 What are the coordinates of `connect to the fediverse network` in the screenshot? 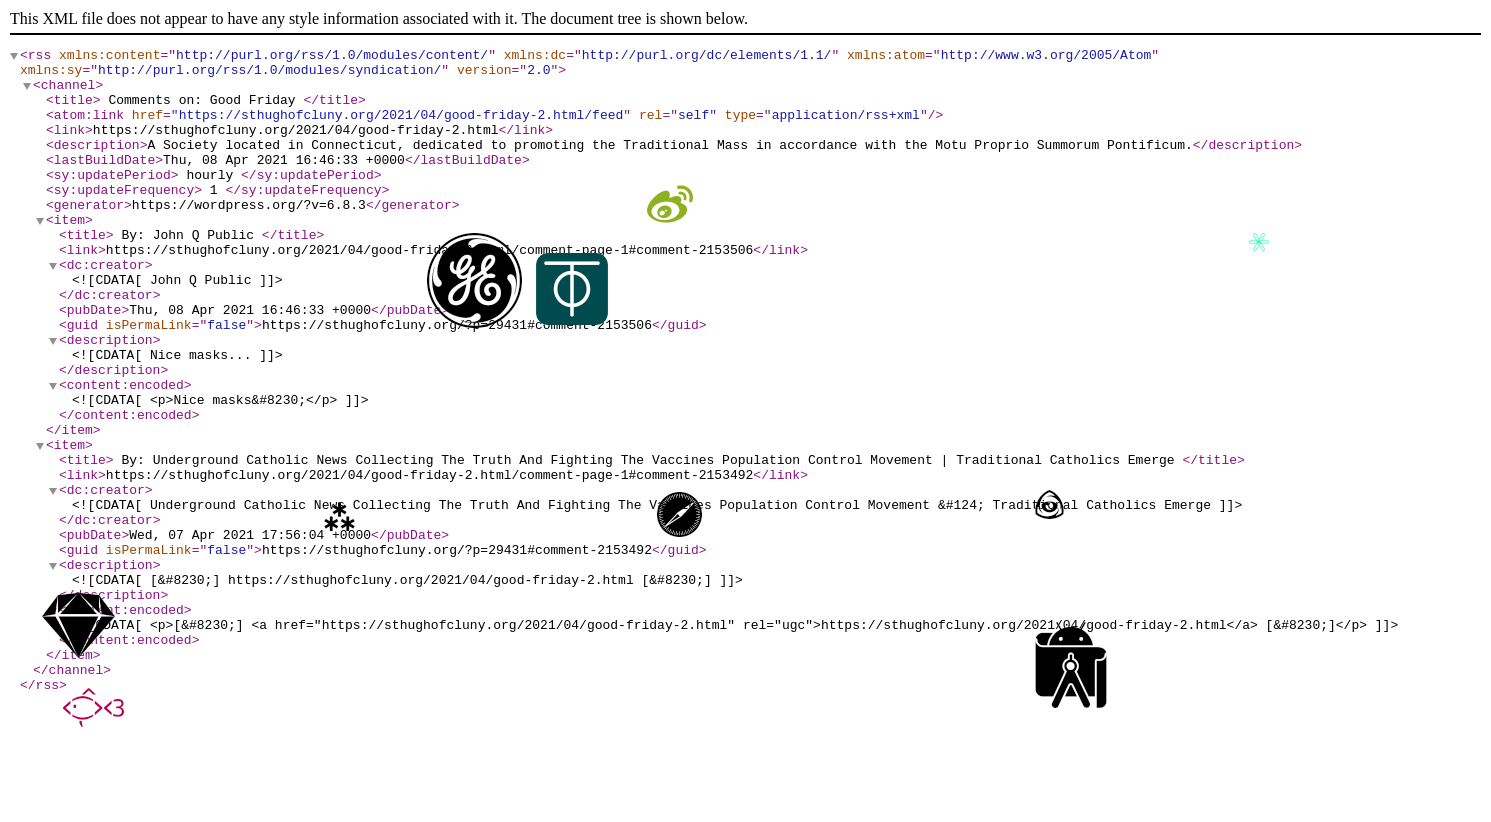 It's located at (339, 517).